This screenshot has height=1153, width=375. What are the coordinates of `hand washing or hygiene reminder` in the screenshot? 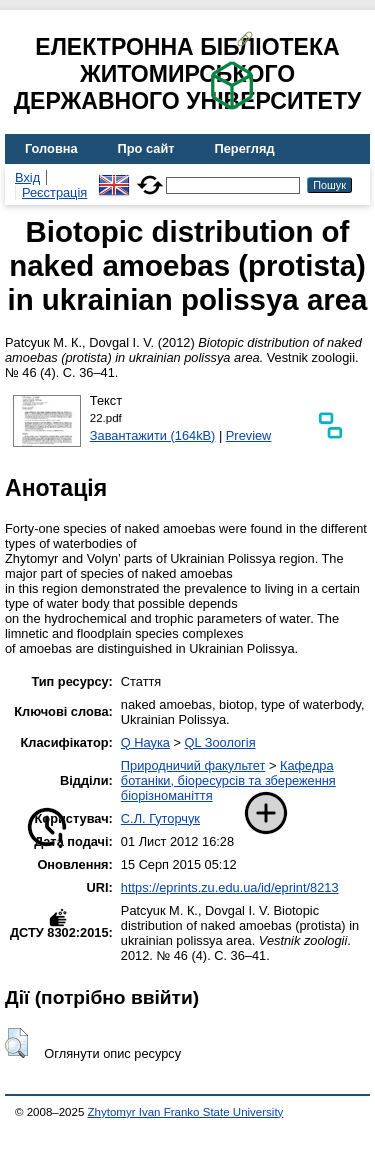 It's located at (58, 917).